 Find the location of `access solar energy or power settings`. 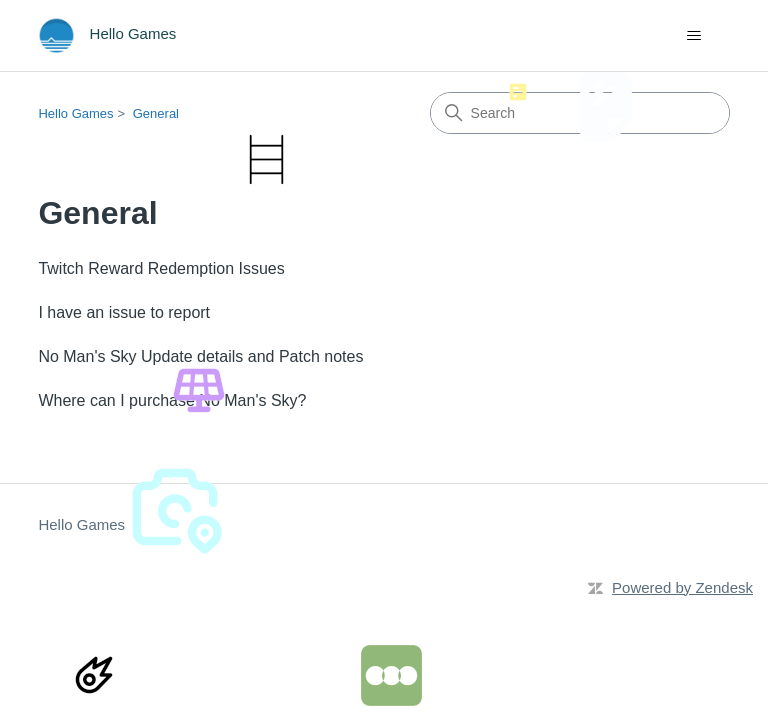

access solar energy or power settings is located at coordinates (199, 389).